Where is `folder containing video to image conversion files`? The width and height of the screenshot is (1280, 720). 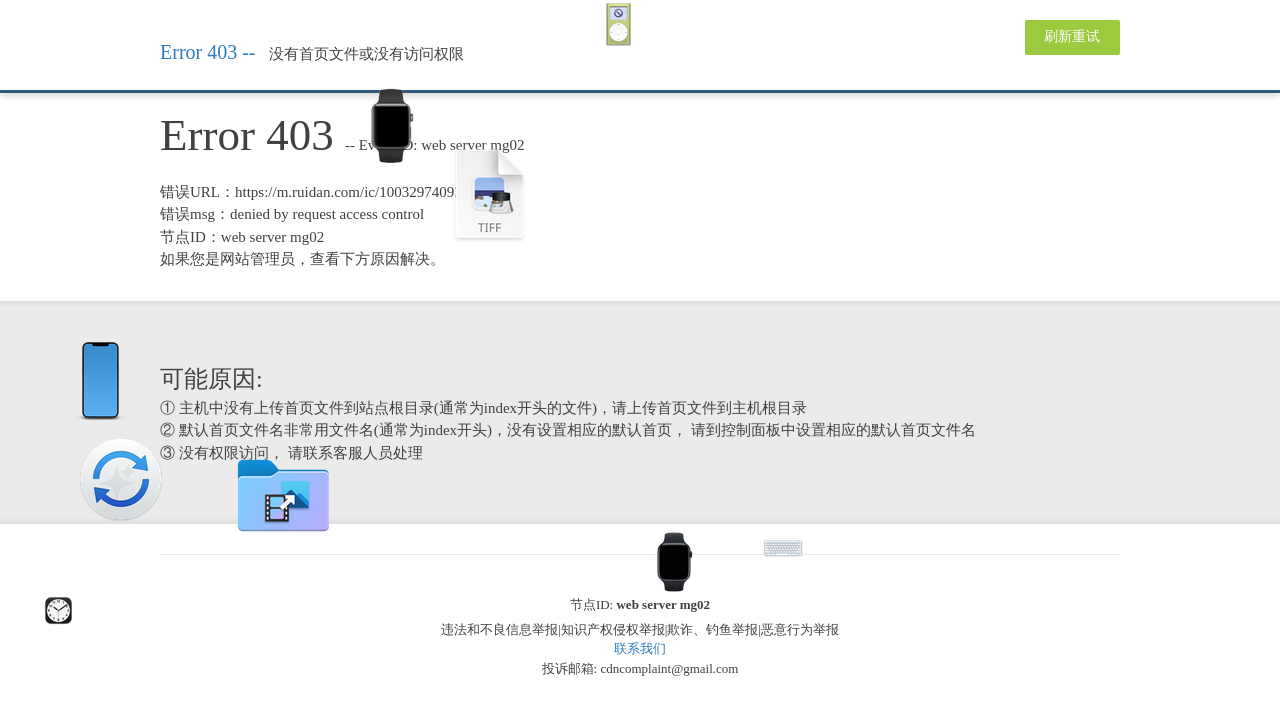 folder containing video to image conversion files is located at coordinates (283, 498).